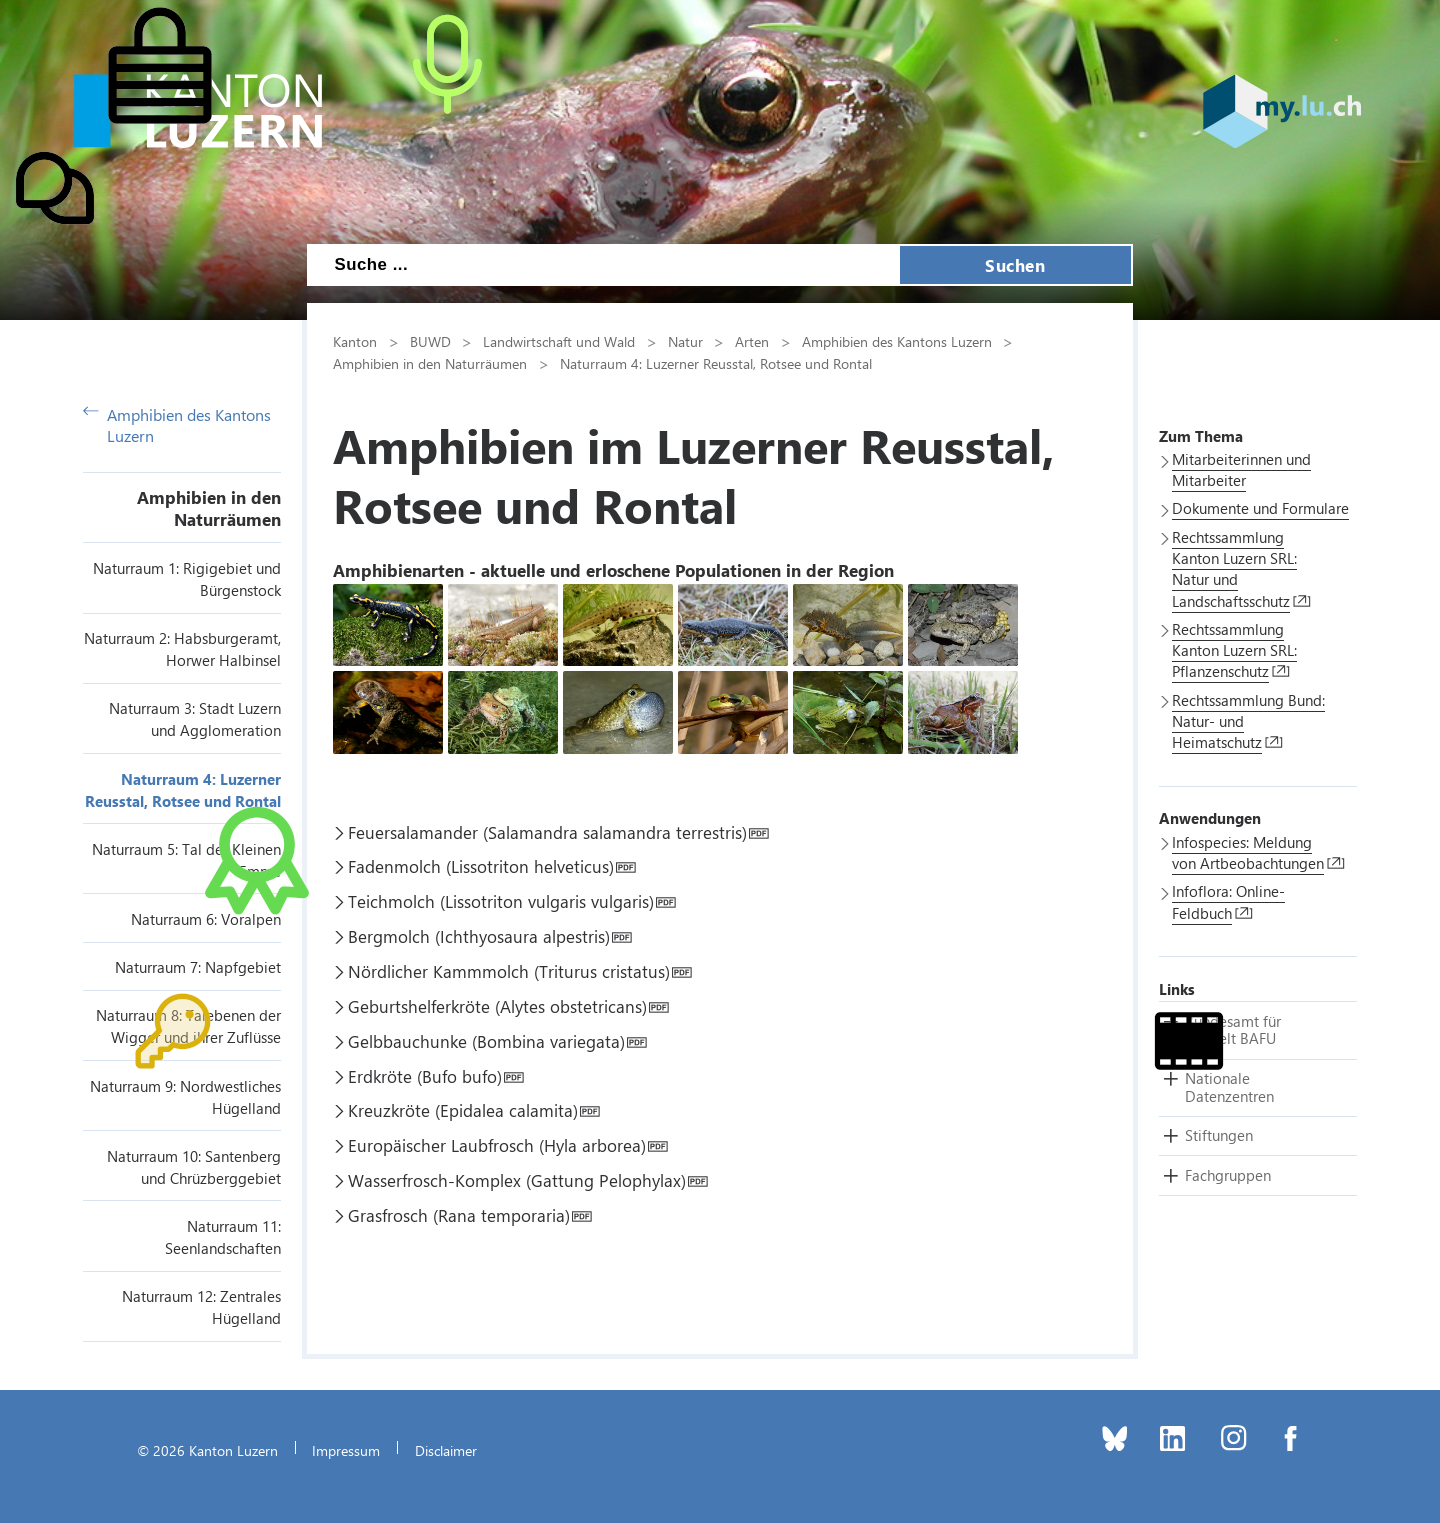 This screenshot has height=1523, width=1440. Describe the element at coordinates (1189, 1041) in the screenshot. I see `view video or film content` at that location.